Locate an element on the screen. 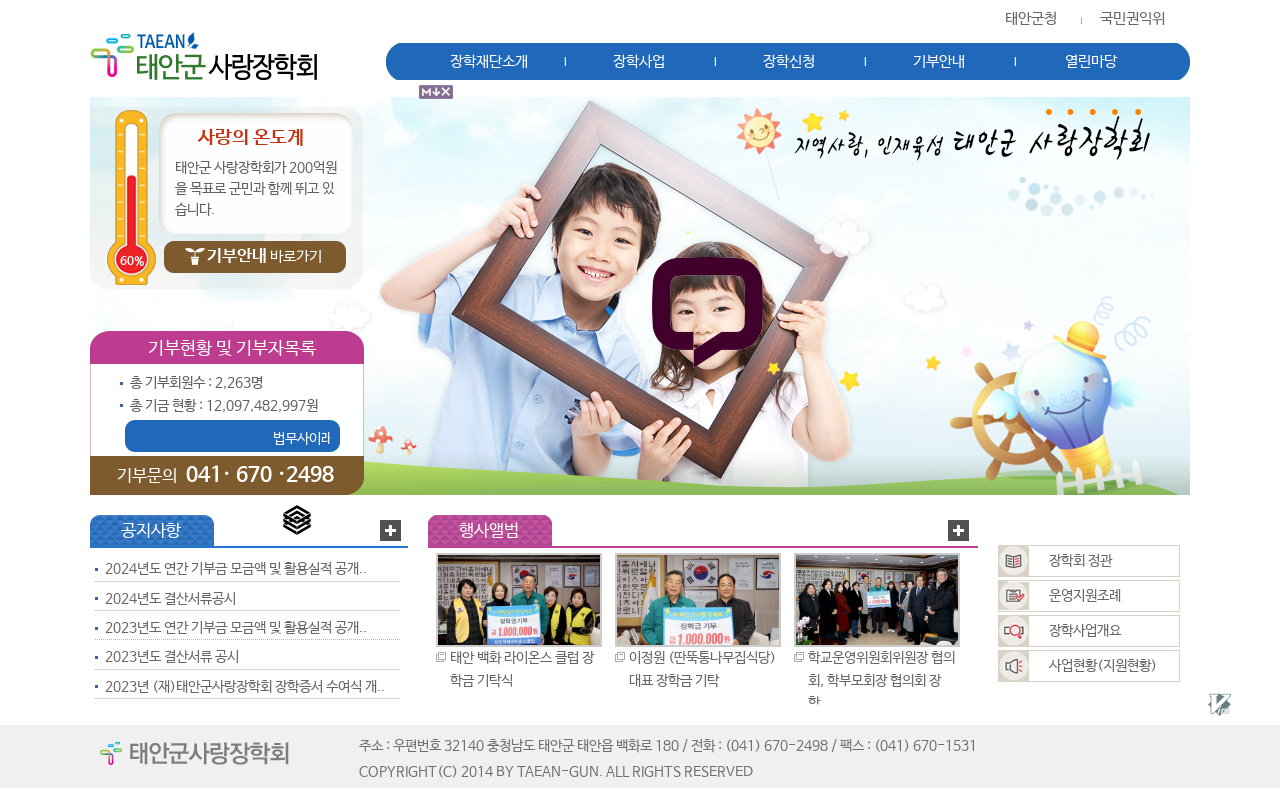  MDX file format or project indicator is located at coordinates (436, 92).